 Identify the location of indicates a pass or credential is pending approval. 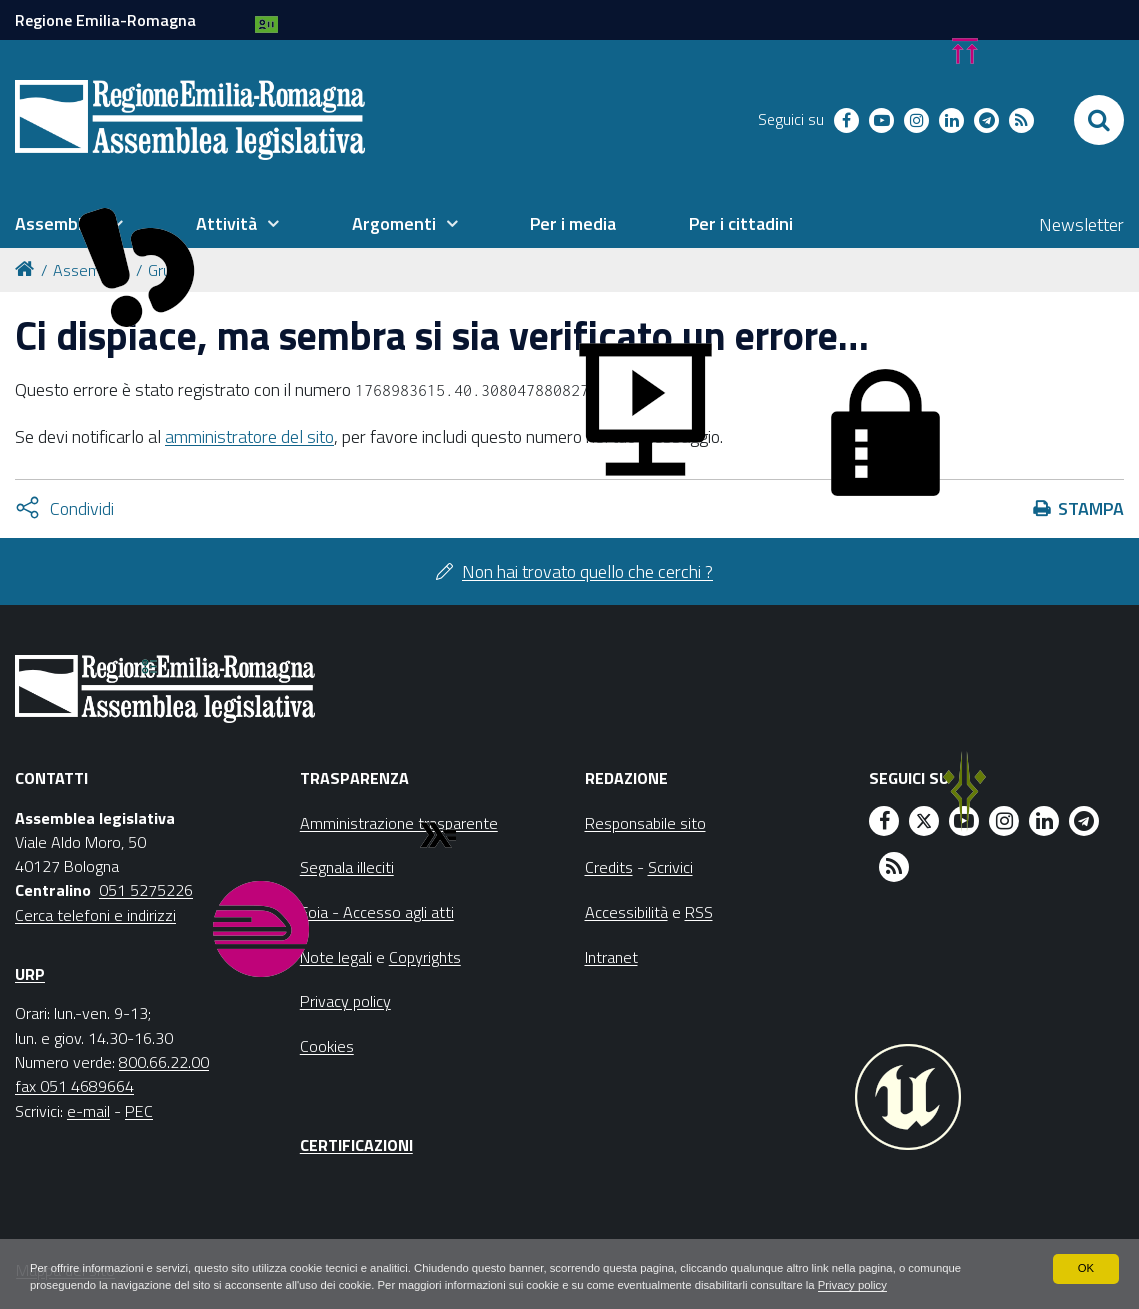
(266, 24).